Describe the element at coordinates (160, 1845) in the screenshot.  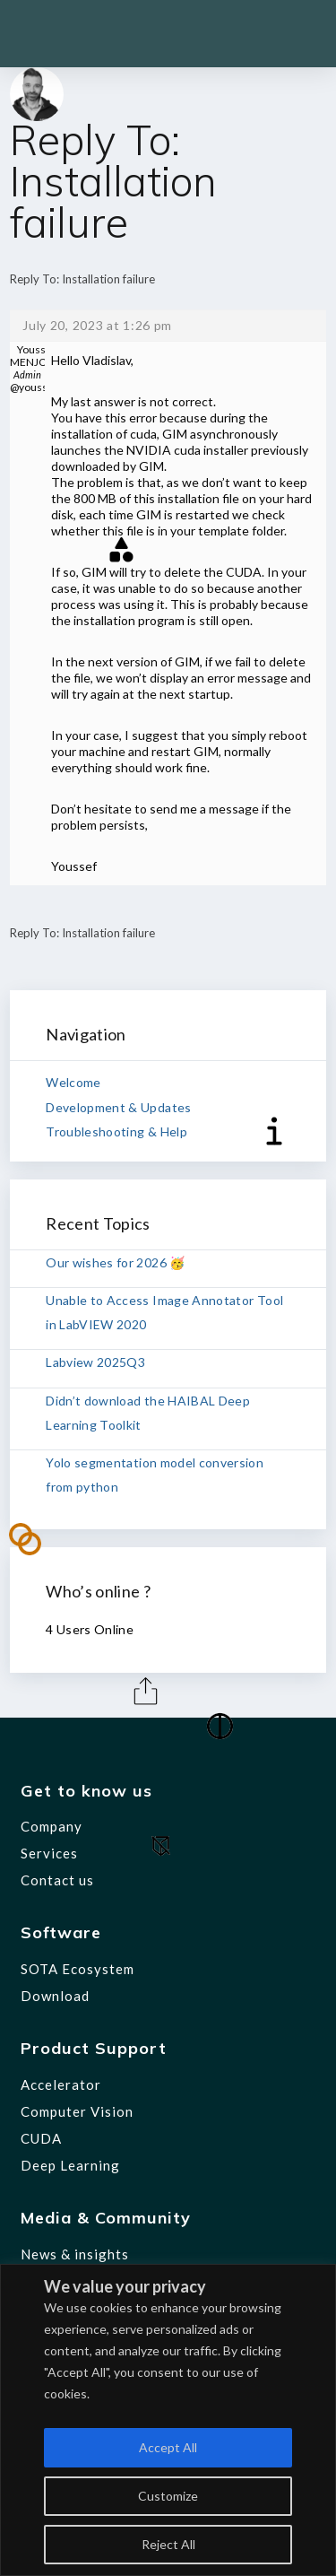
I see `disable light refraction or spectrum effects` at that location.